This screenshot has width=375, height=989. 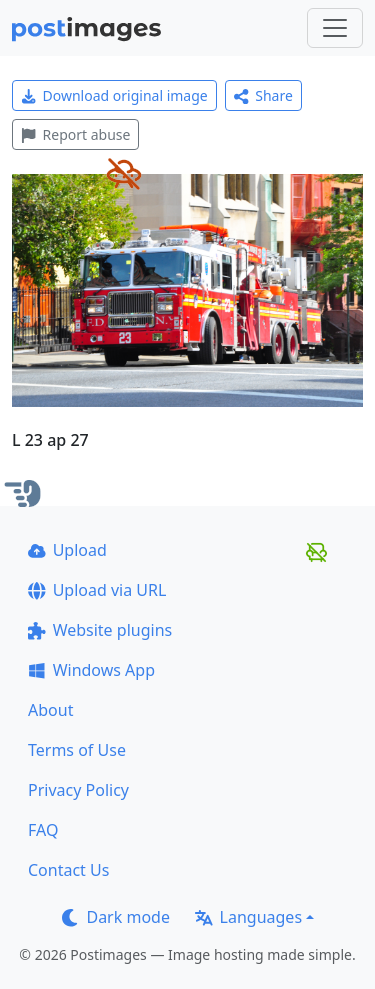 I want to click on disable UFO or alien-themed mode, so click(x=124, y=174).